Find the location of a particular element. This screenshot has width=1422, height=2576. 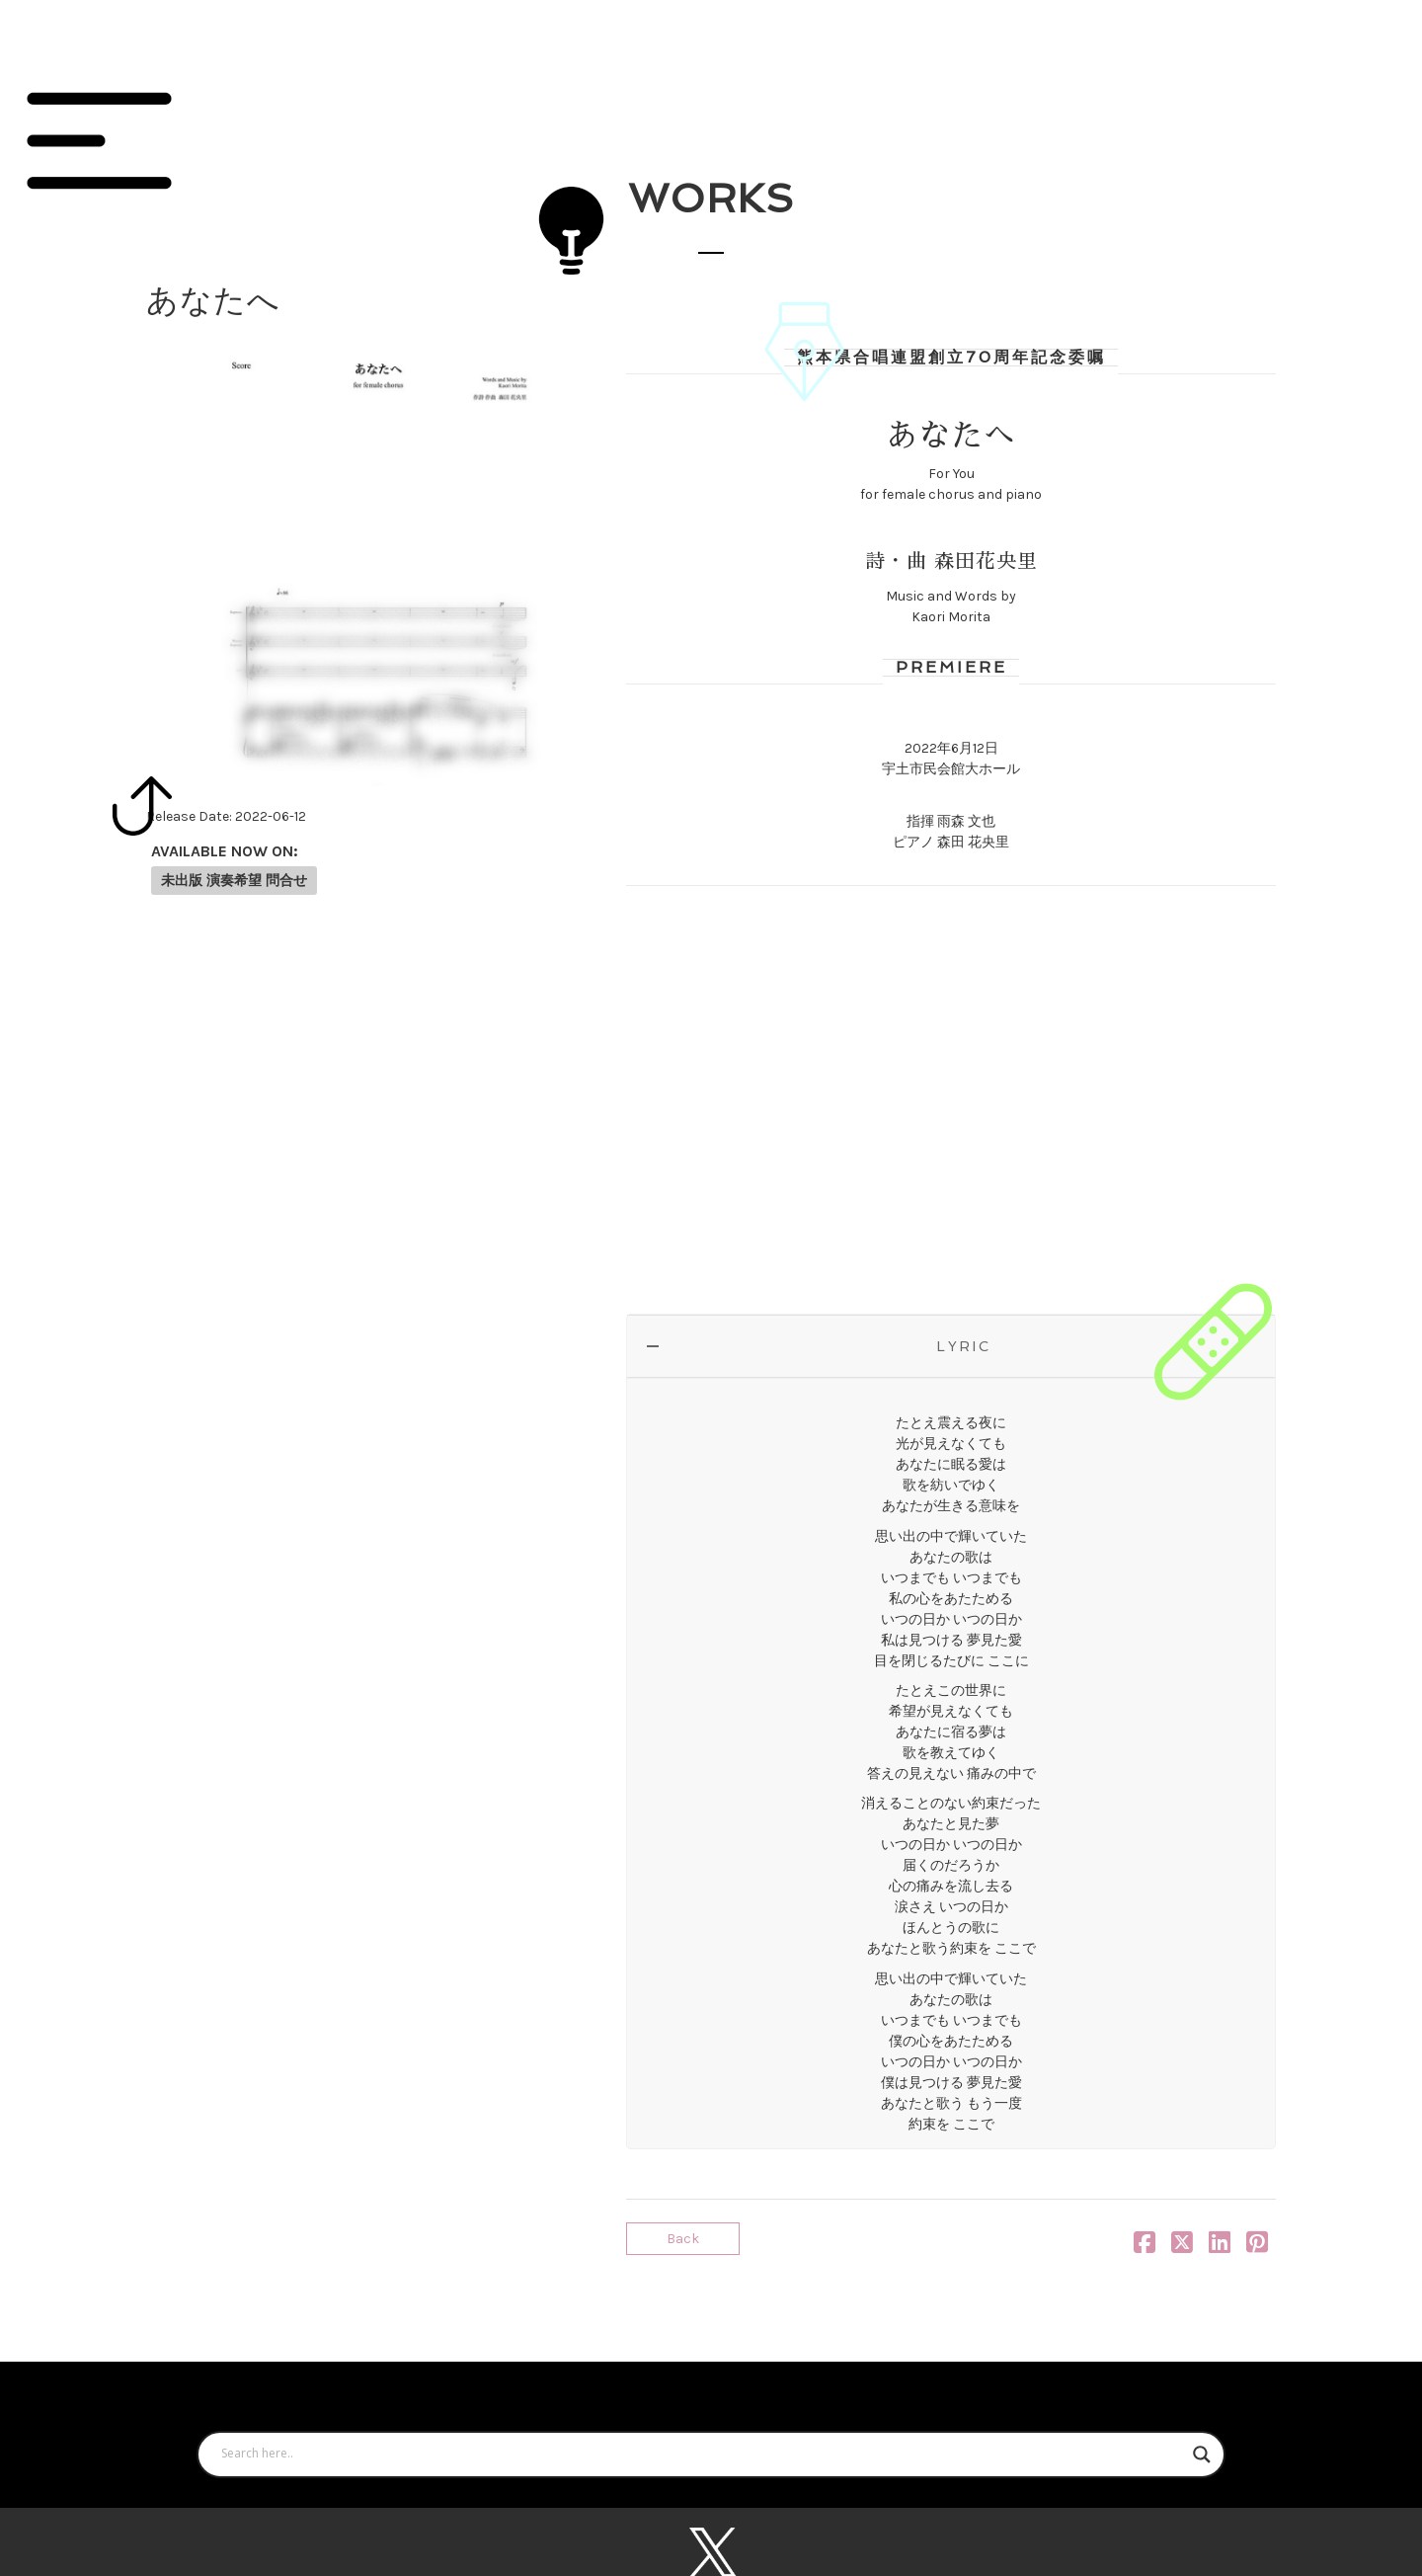

view tips or suggestions is located at coordinates (571, 230).